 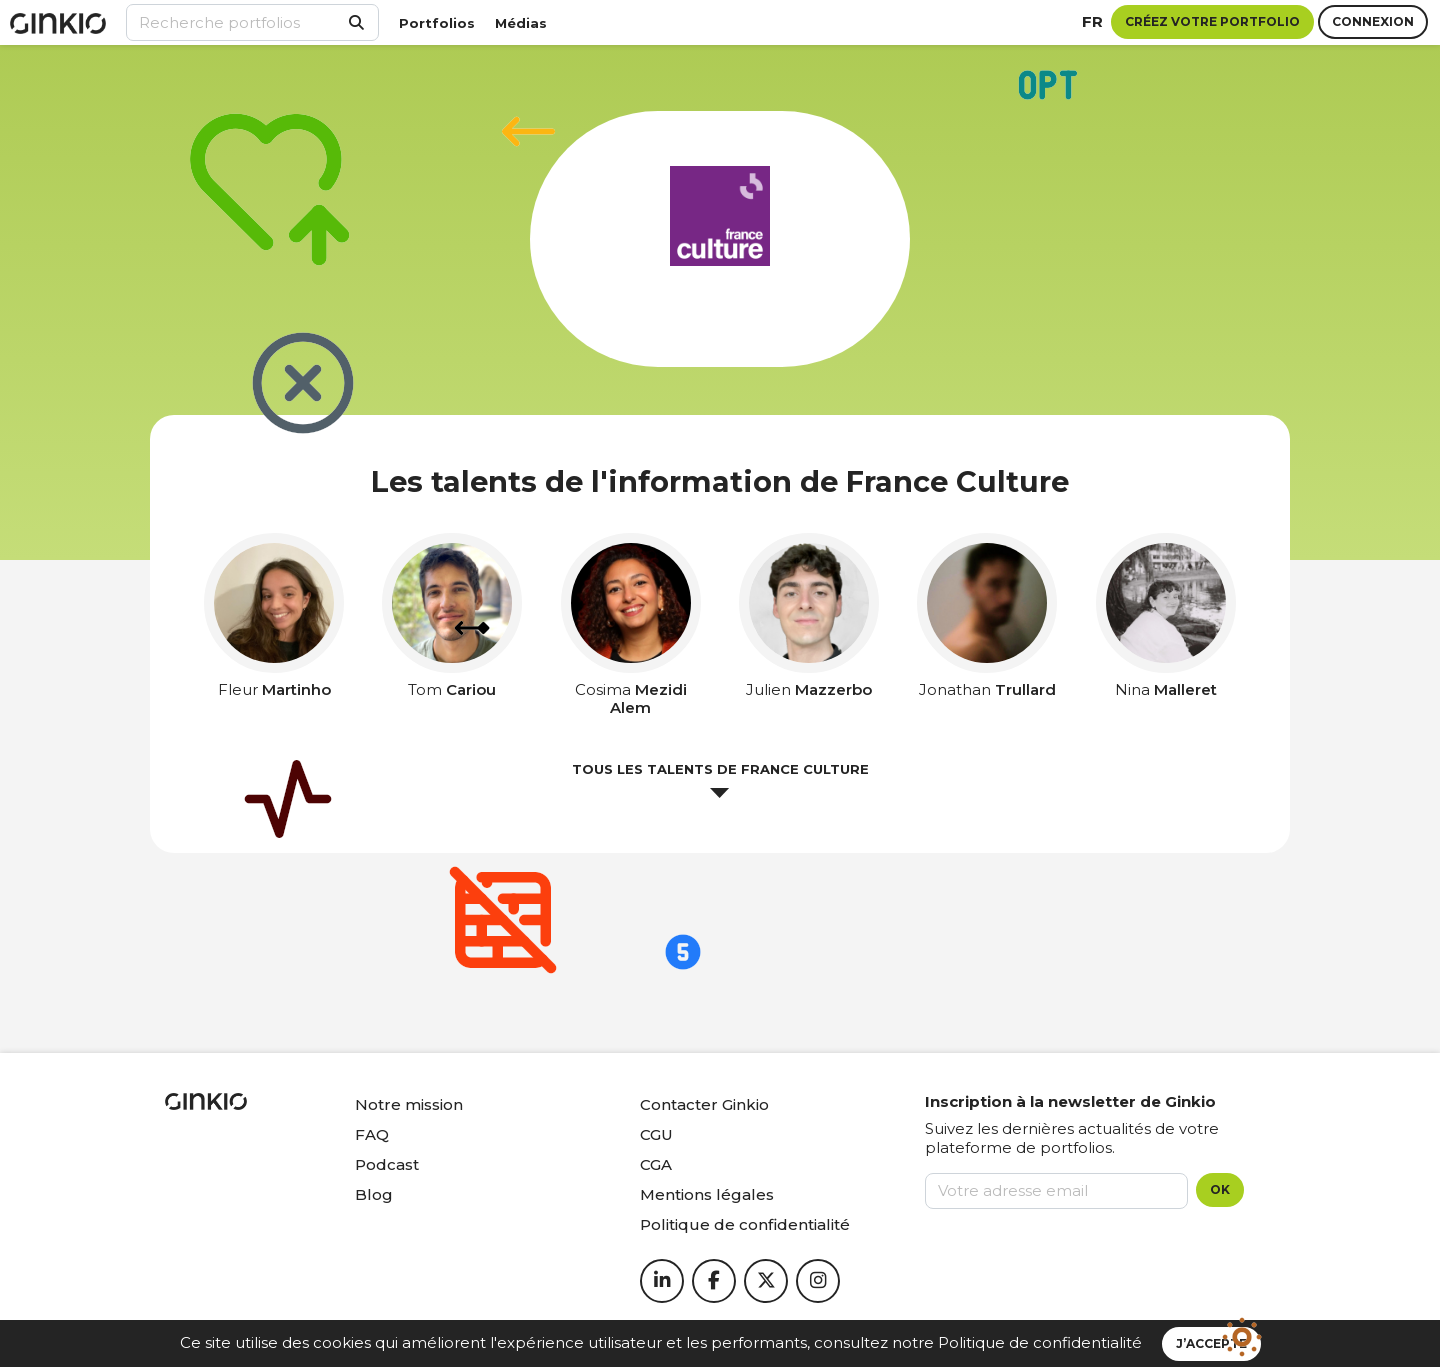 I want to click on upload or share a favorite item, so click(x=266, y=182).